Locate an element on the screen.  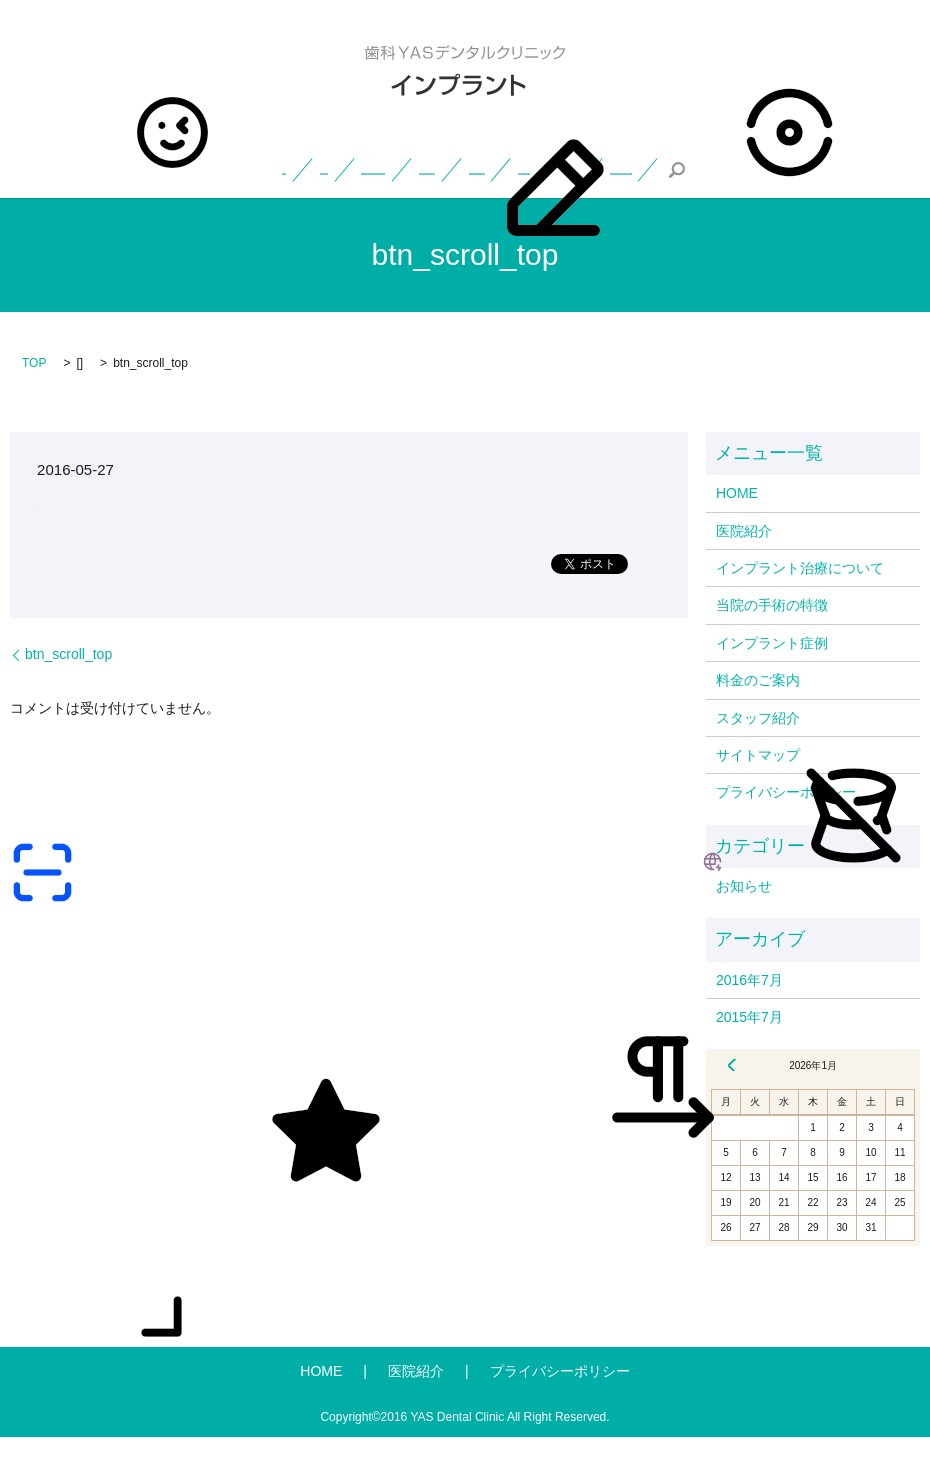
move paragraph to the right is located at coordinates (663, 1087).